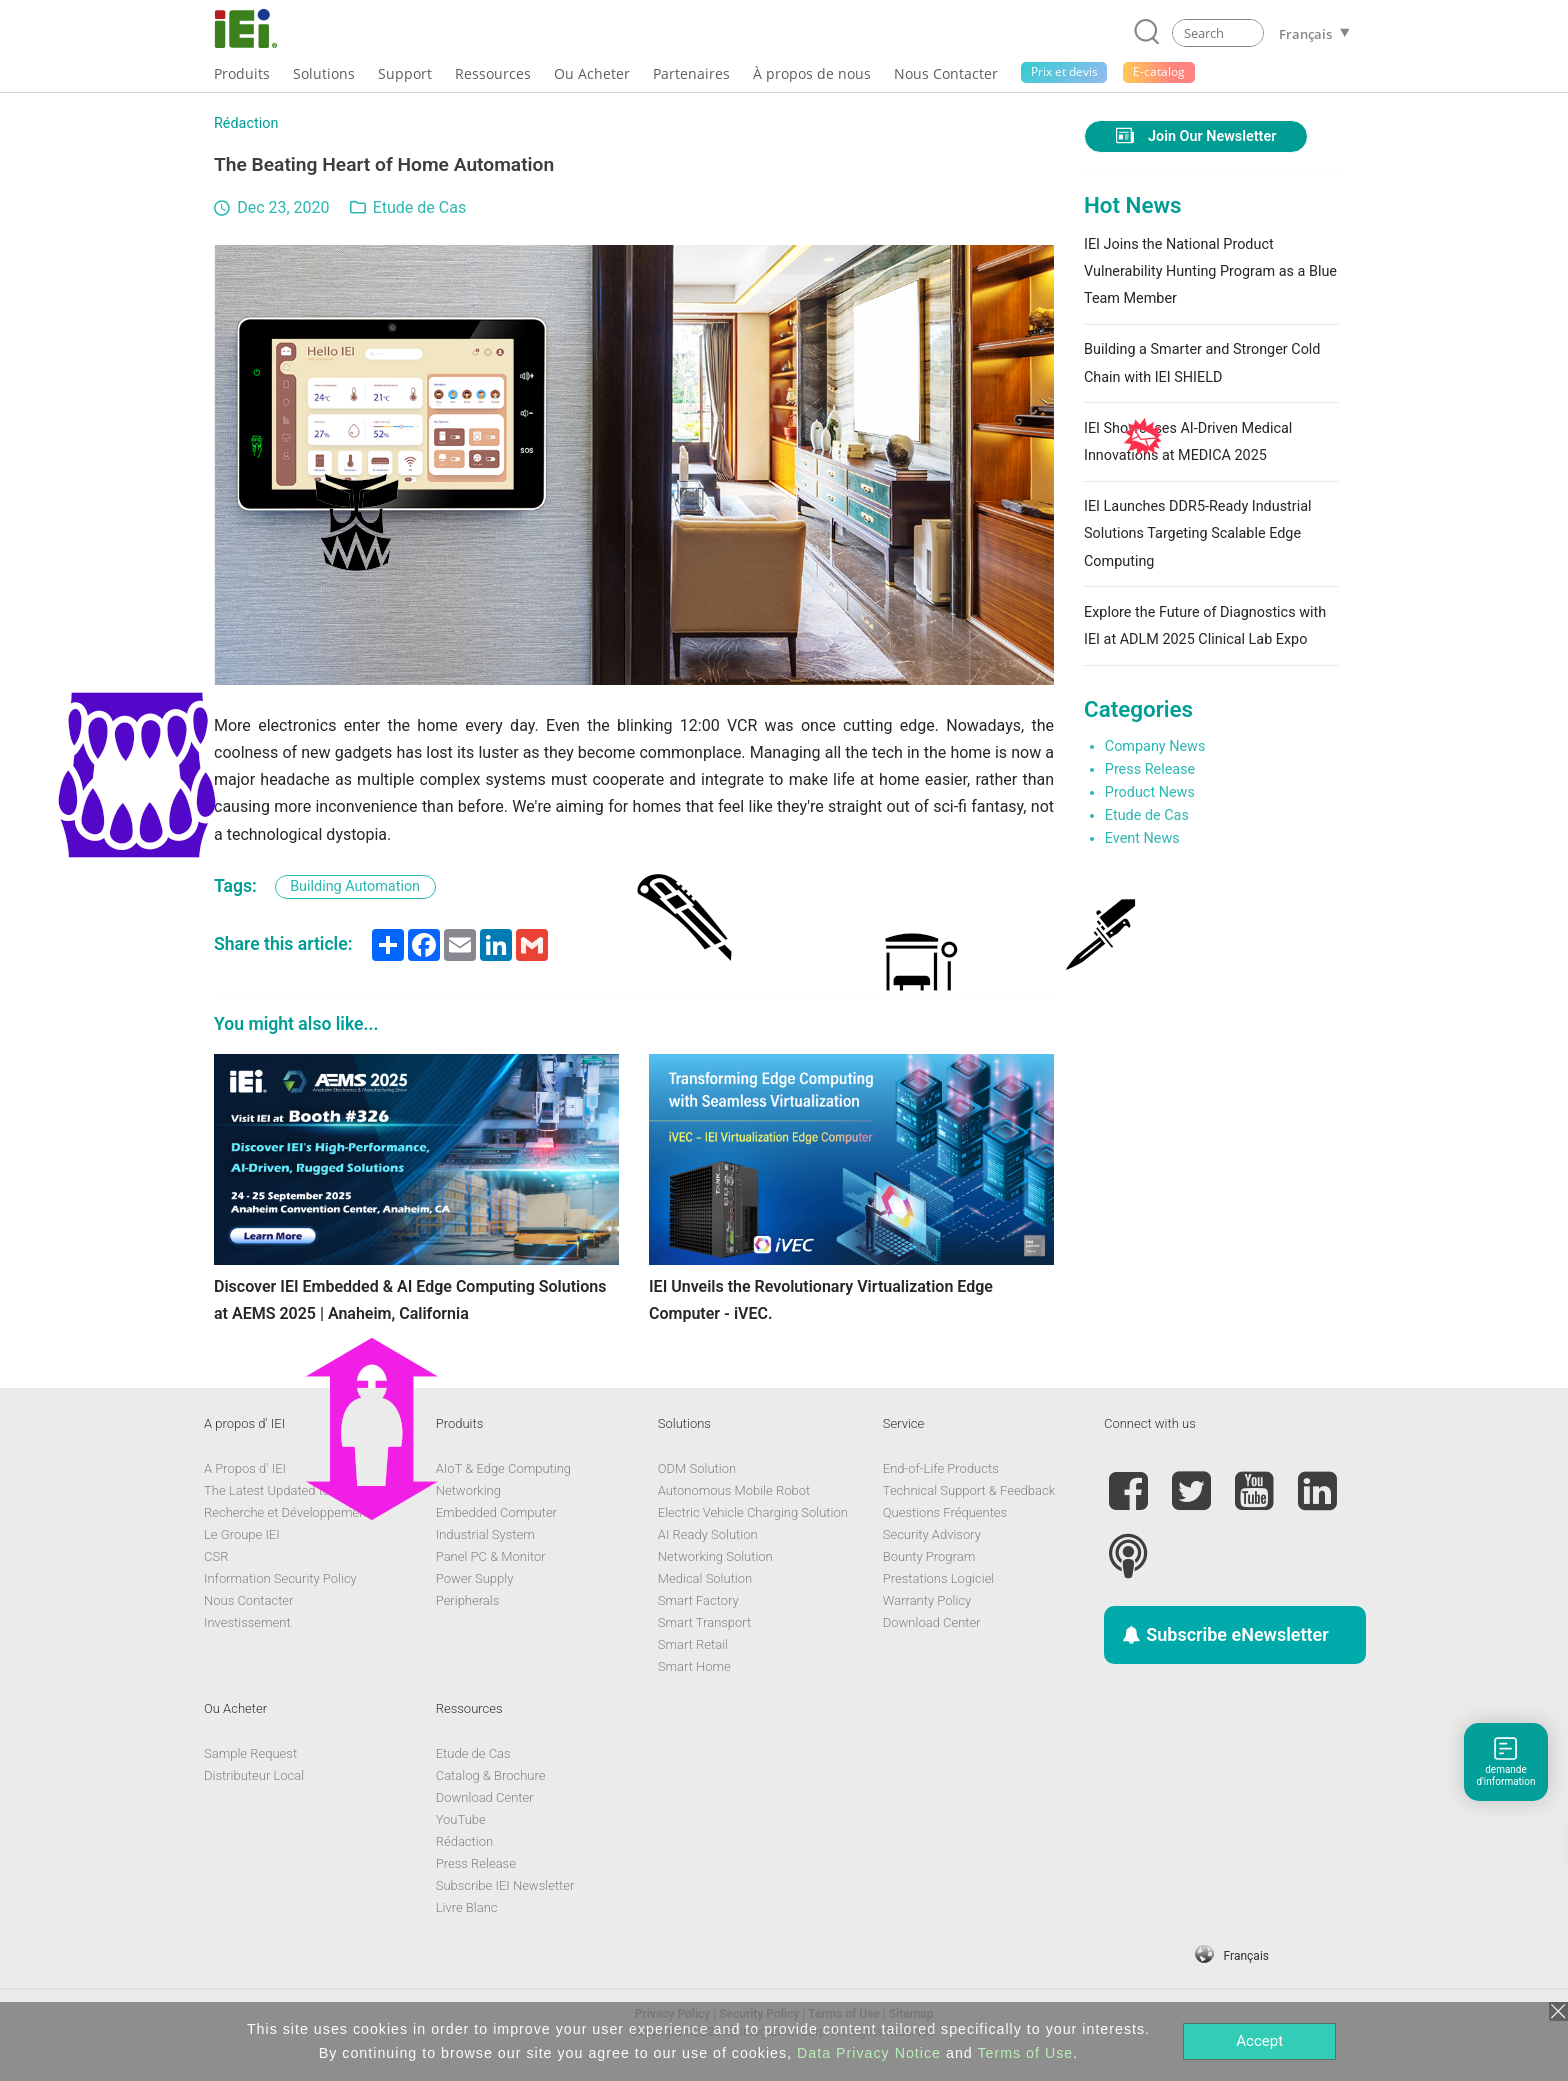 The width and height of the screenshot is (1568, 2081). I want to click on access cutting or trimming tools, so click(684, 917).